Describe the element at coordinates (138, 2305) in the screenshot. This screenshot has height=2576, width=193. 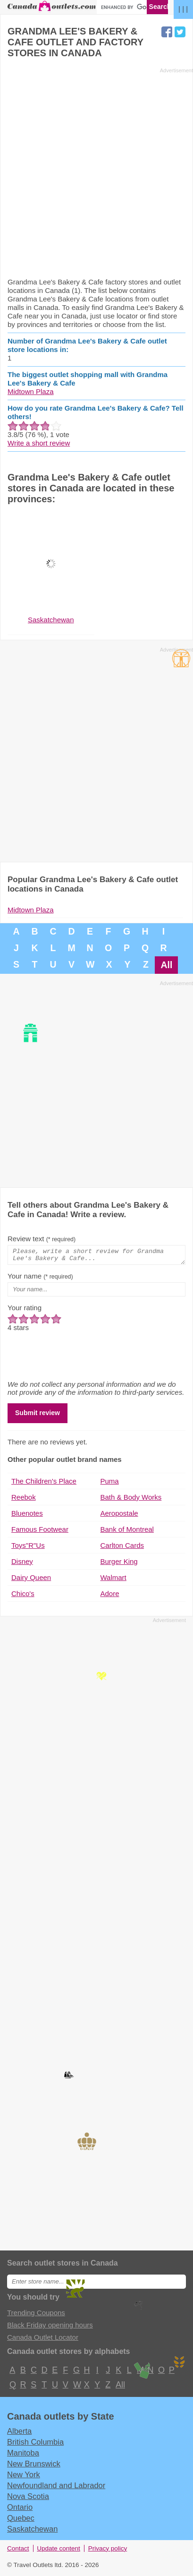
I see `select or capture objects with freeform drawing` at that location.